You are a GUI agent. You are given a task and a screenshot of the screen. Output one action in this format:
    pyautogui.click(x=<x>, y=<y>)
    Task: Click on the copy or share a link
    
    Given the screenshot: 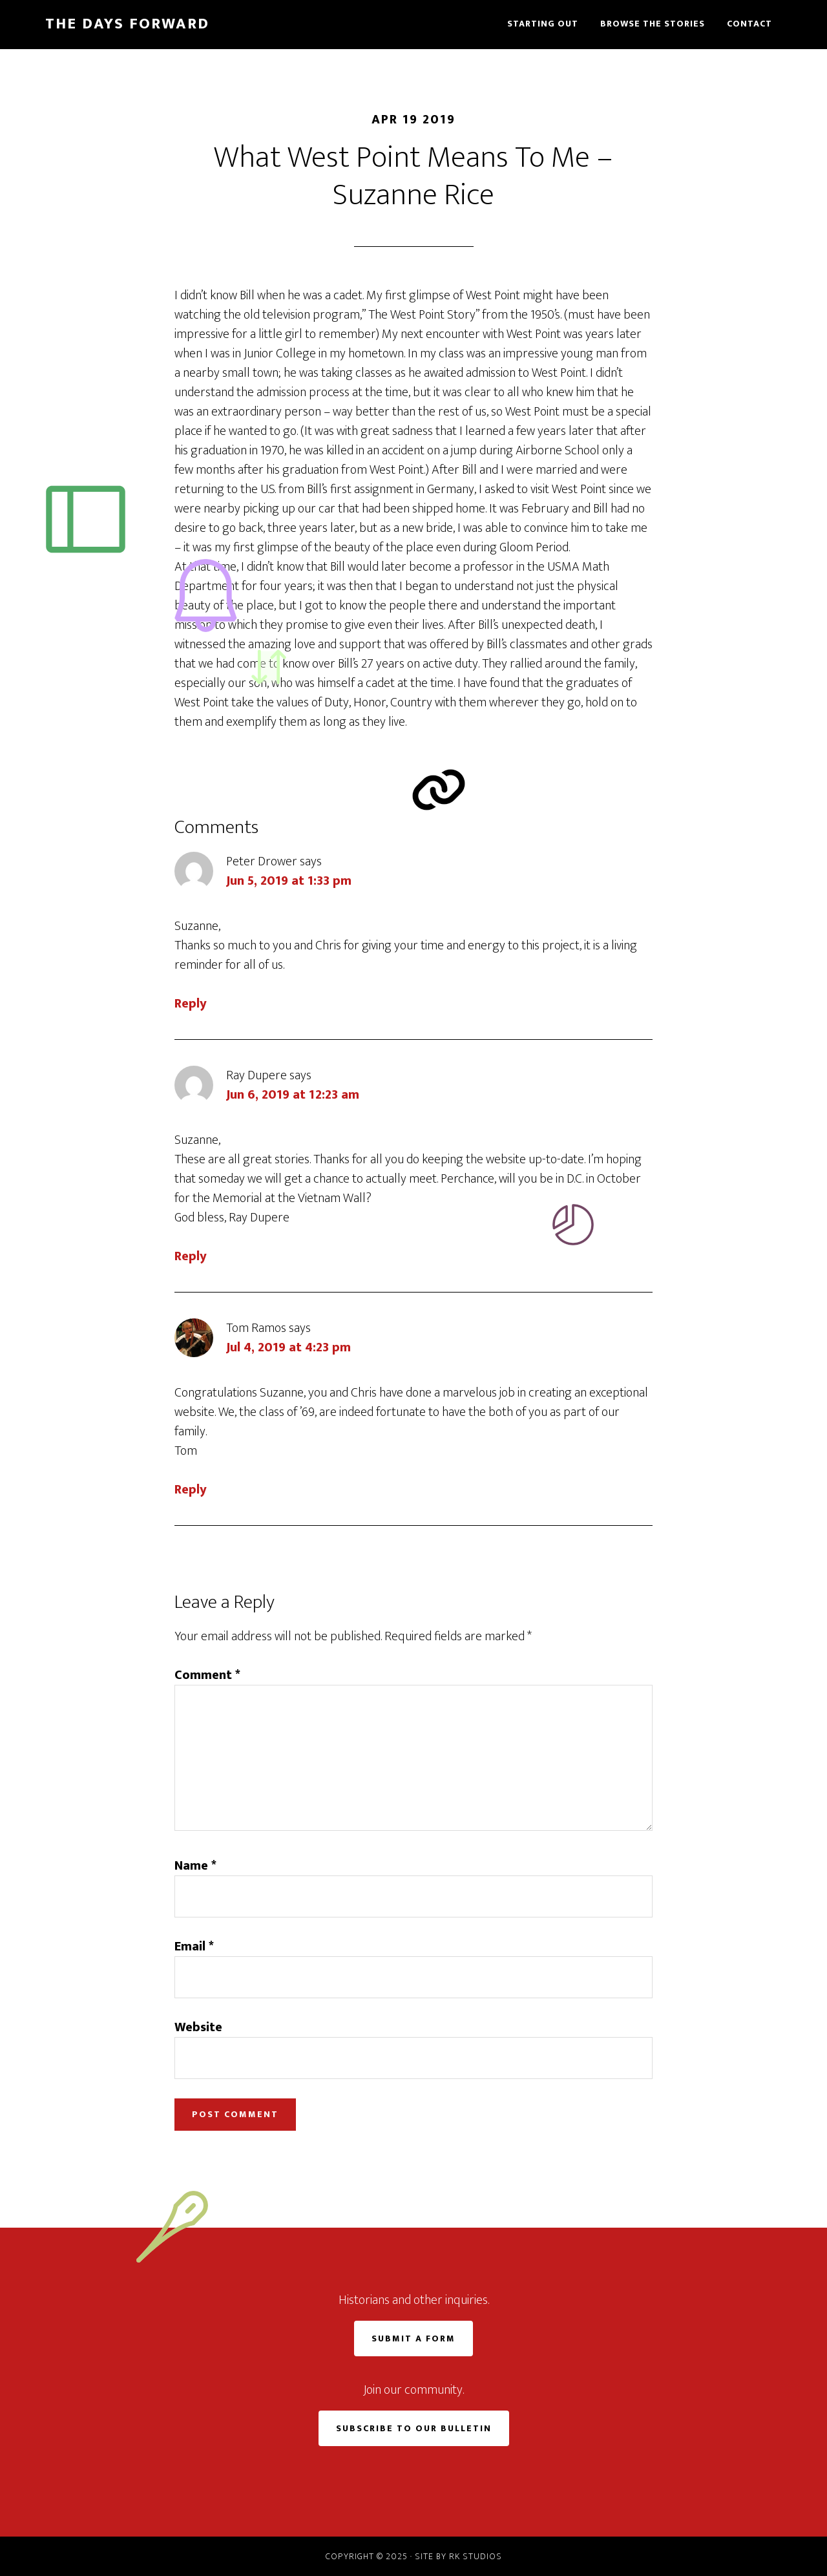 What is the action you would take?
    pyautogui.click(x=439, y=790)
    